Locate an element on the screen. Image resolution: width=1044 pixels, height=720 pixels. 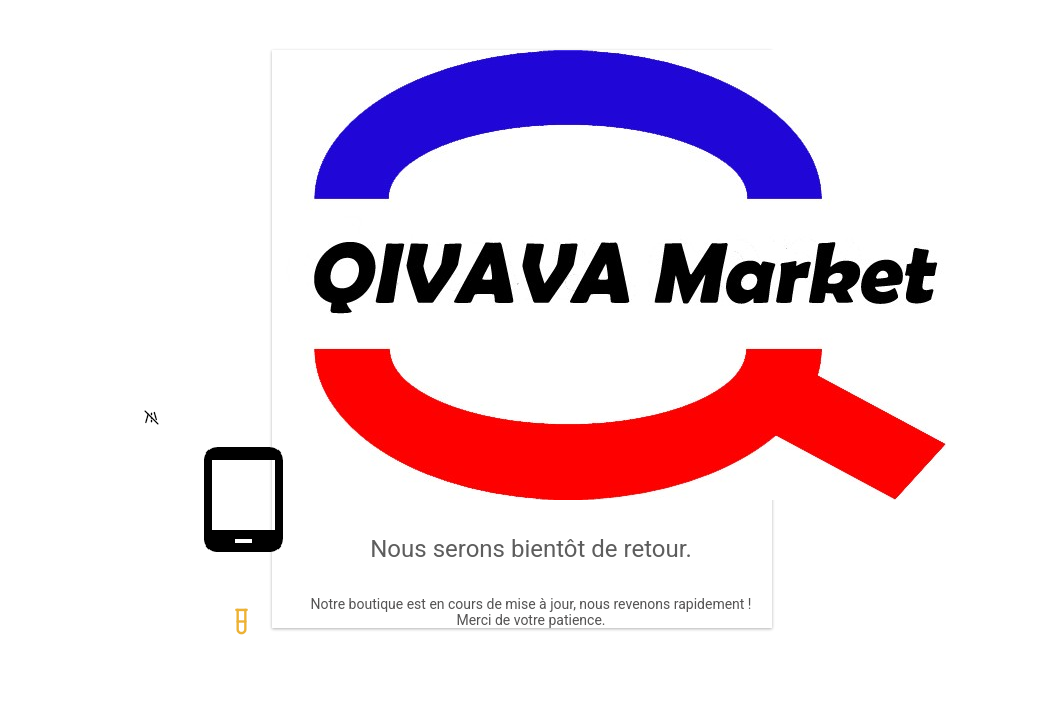
switch to tablet view or mode is located at coordinates (243, 499).